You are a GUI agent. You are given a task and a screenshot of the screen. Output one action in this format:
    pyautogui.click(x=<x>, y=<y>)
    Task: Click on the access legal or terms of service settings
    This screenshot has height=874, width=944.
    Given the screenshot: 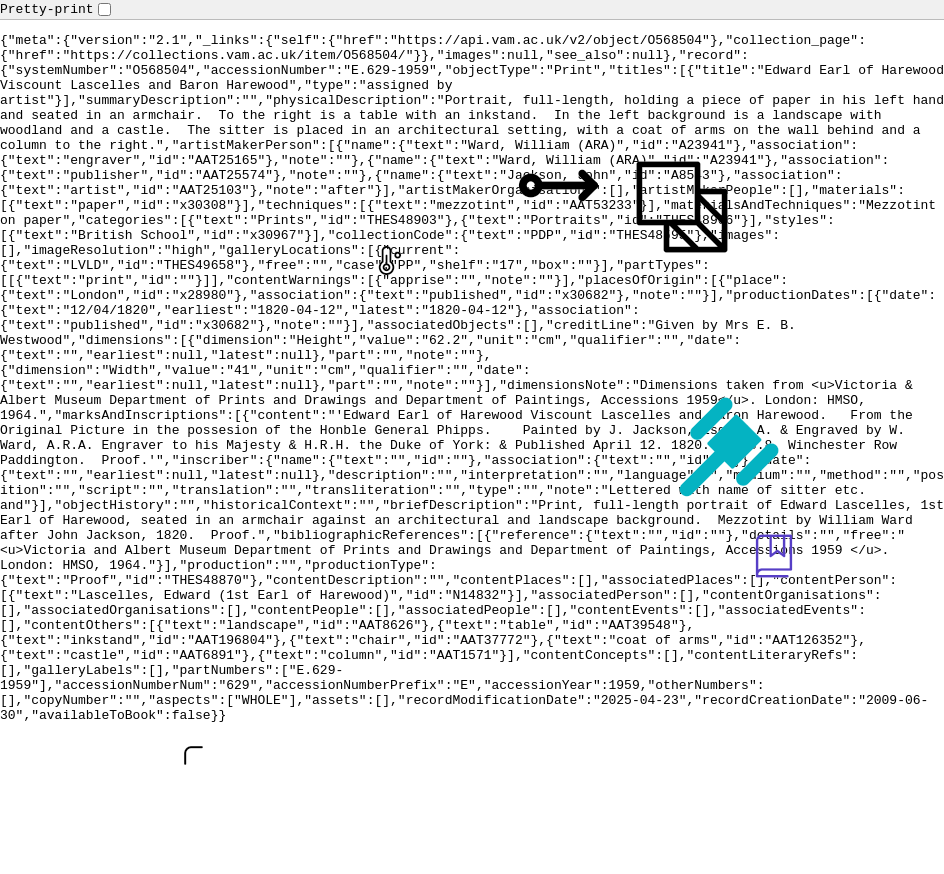 What is the action you would take?
    pyautogui.click(x=725, y=450)
    